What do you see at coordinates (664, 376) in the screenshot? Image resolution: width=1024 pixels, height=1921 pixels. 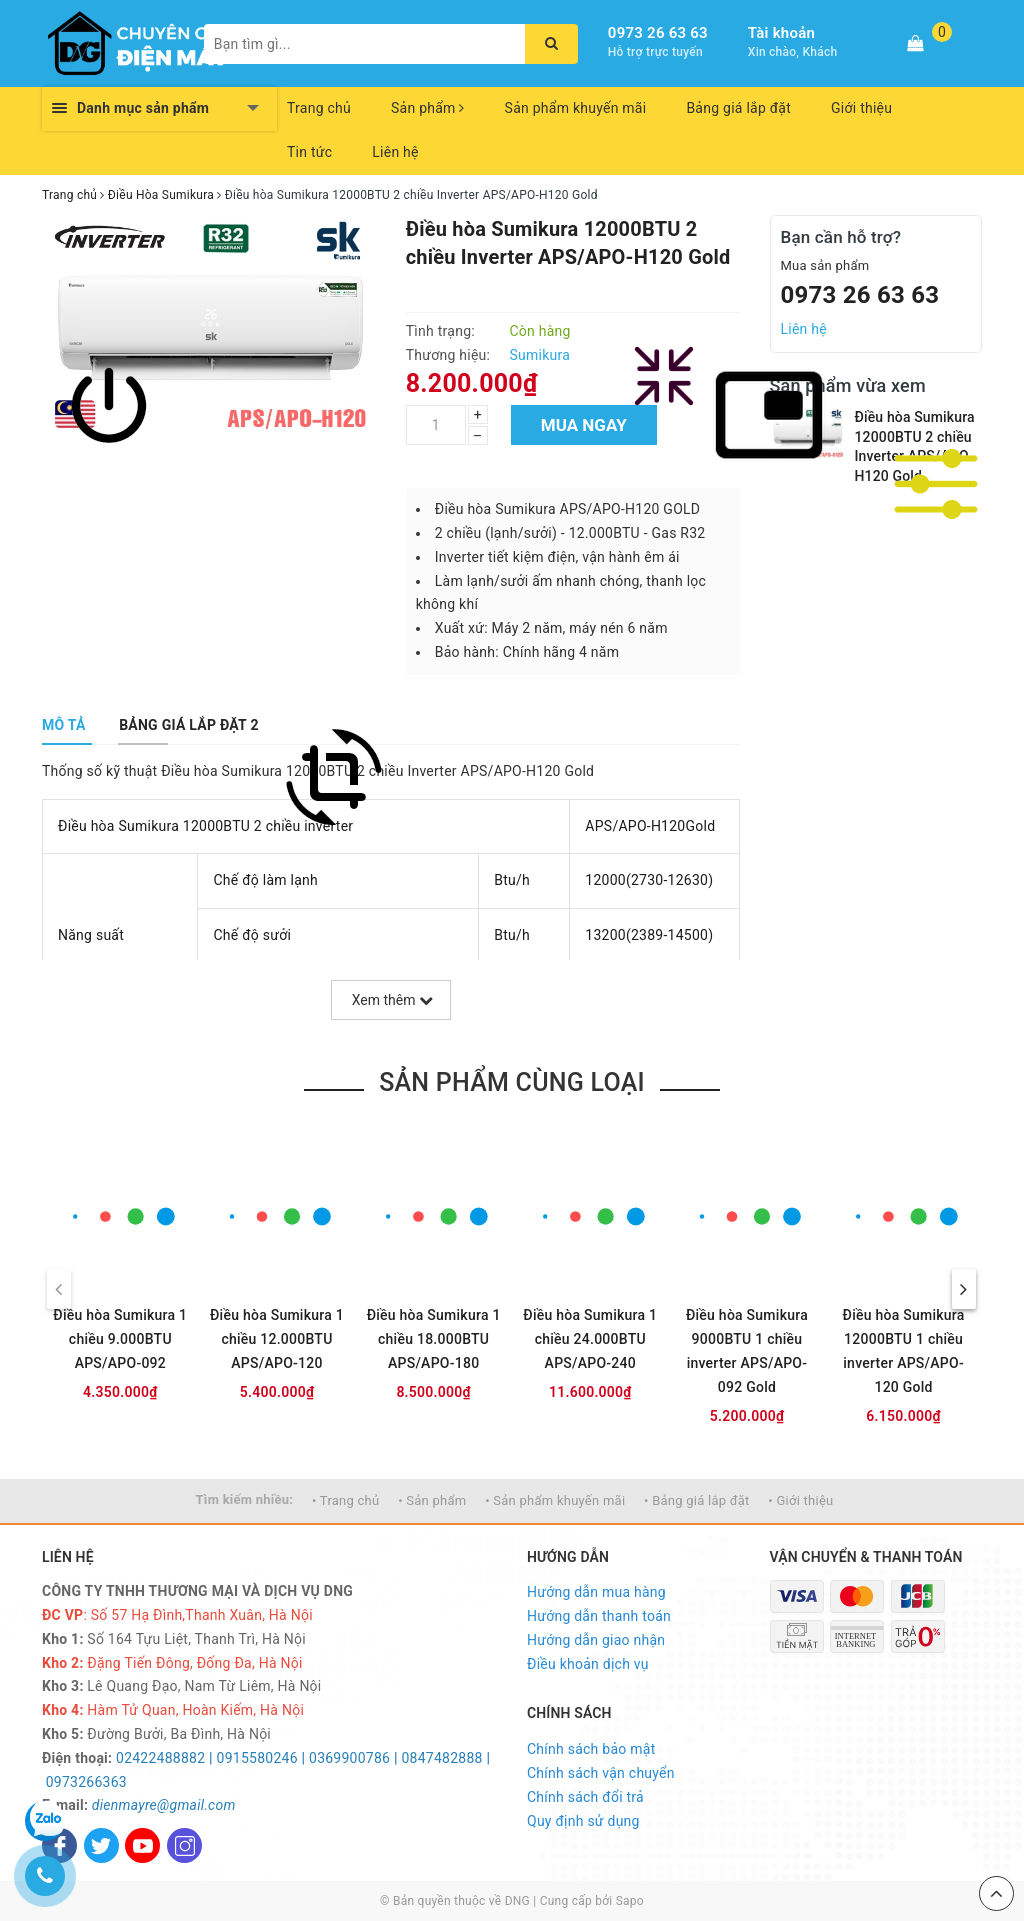 I see `exit fullscreen mode` at bounding box center [664, 376].